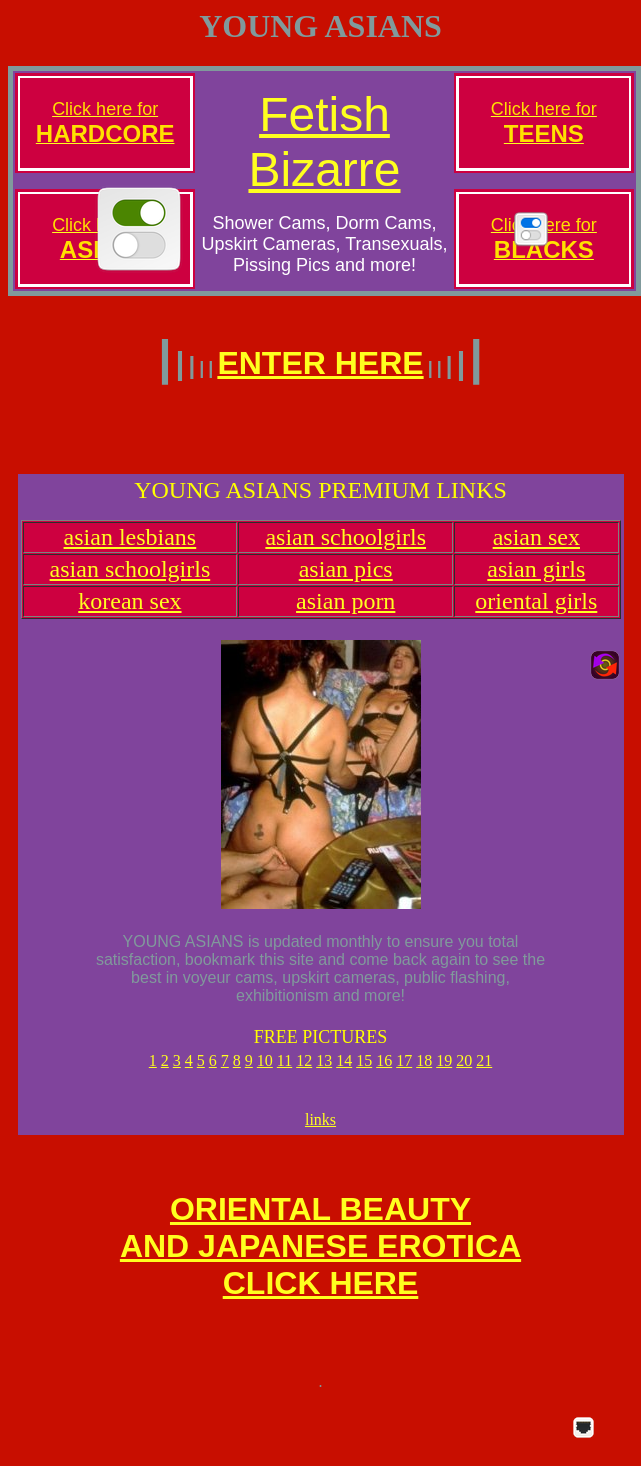  What do you see at coordinates (605, 665) in the screenshot?
I see `open gabutdm download manager app` at bounding box center [605, 665].